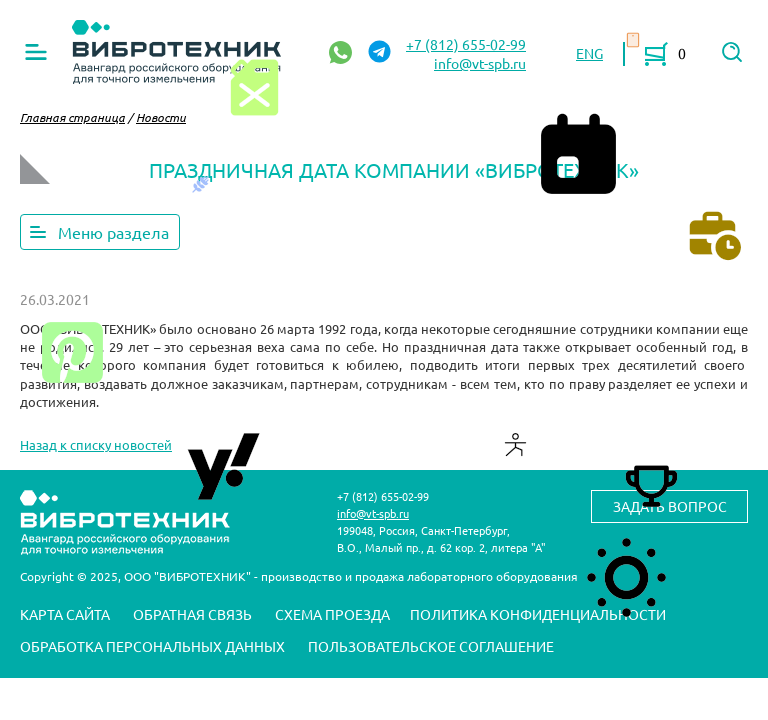  What do you see at coordinates (201, 184) in the screenshot?
I see `indicates wheat or grain content in food items` at bounding box center [201, 184].